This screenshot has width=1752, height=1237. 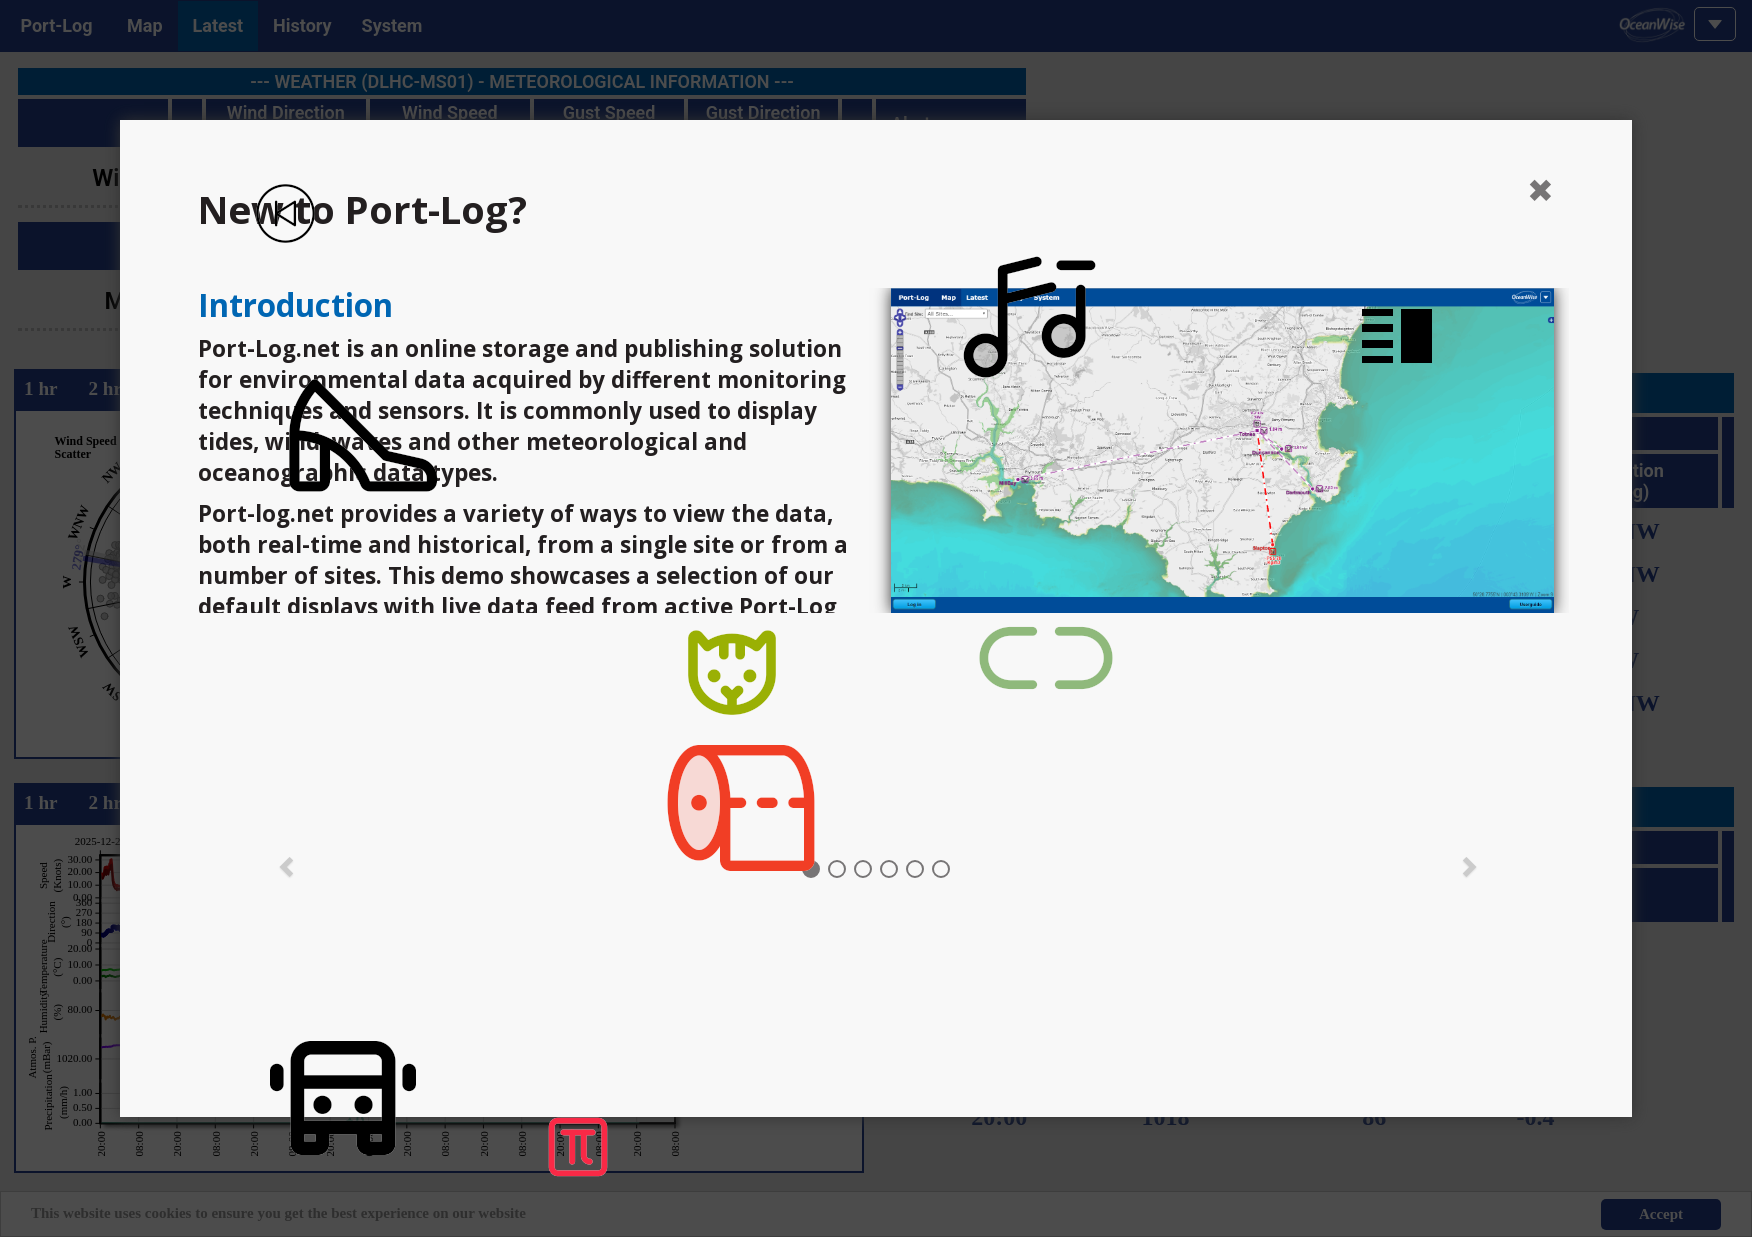 What do you see at coordinates (285, 213) in the screenshot?
I see `skip to previous track` at bounding box center [285, 213].